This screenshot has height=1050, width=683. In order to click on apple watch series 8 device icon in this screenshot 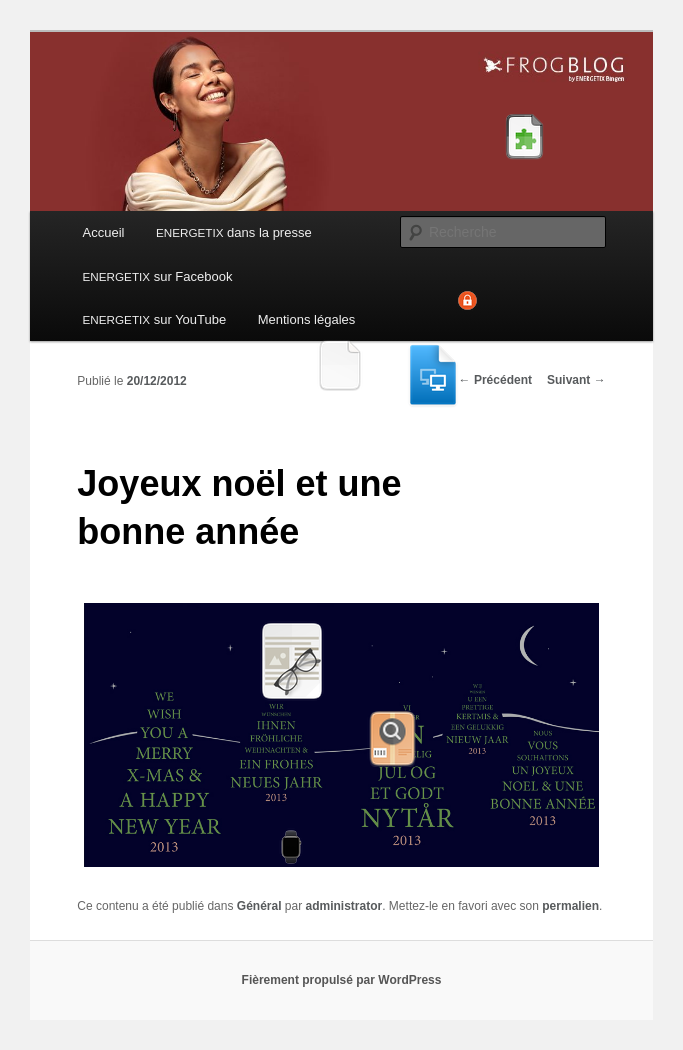, I will do `click(291, 847)`.